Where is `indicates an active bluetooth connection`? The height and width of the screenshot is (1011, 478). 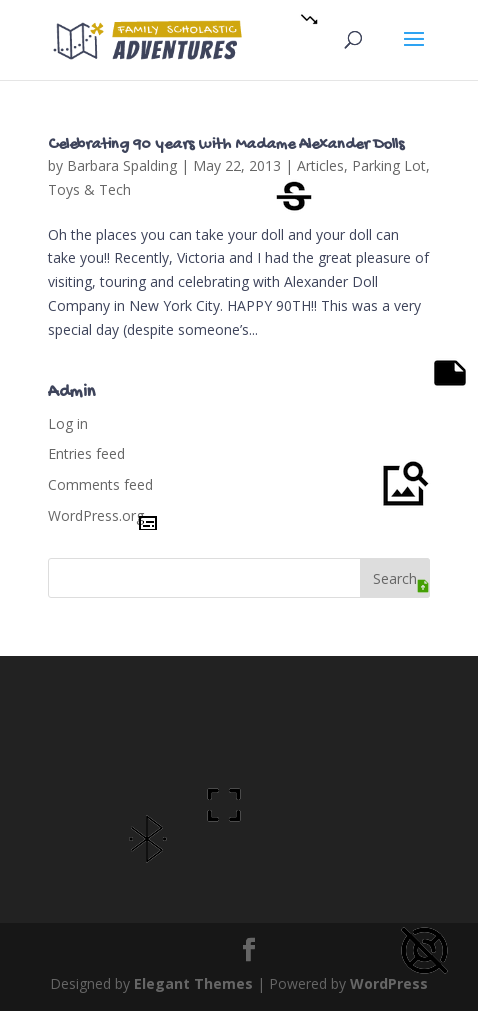
indicates an active bluetooth connection is located at coordinates (147, 839).